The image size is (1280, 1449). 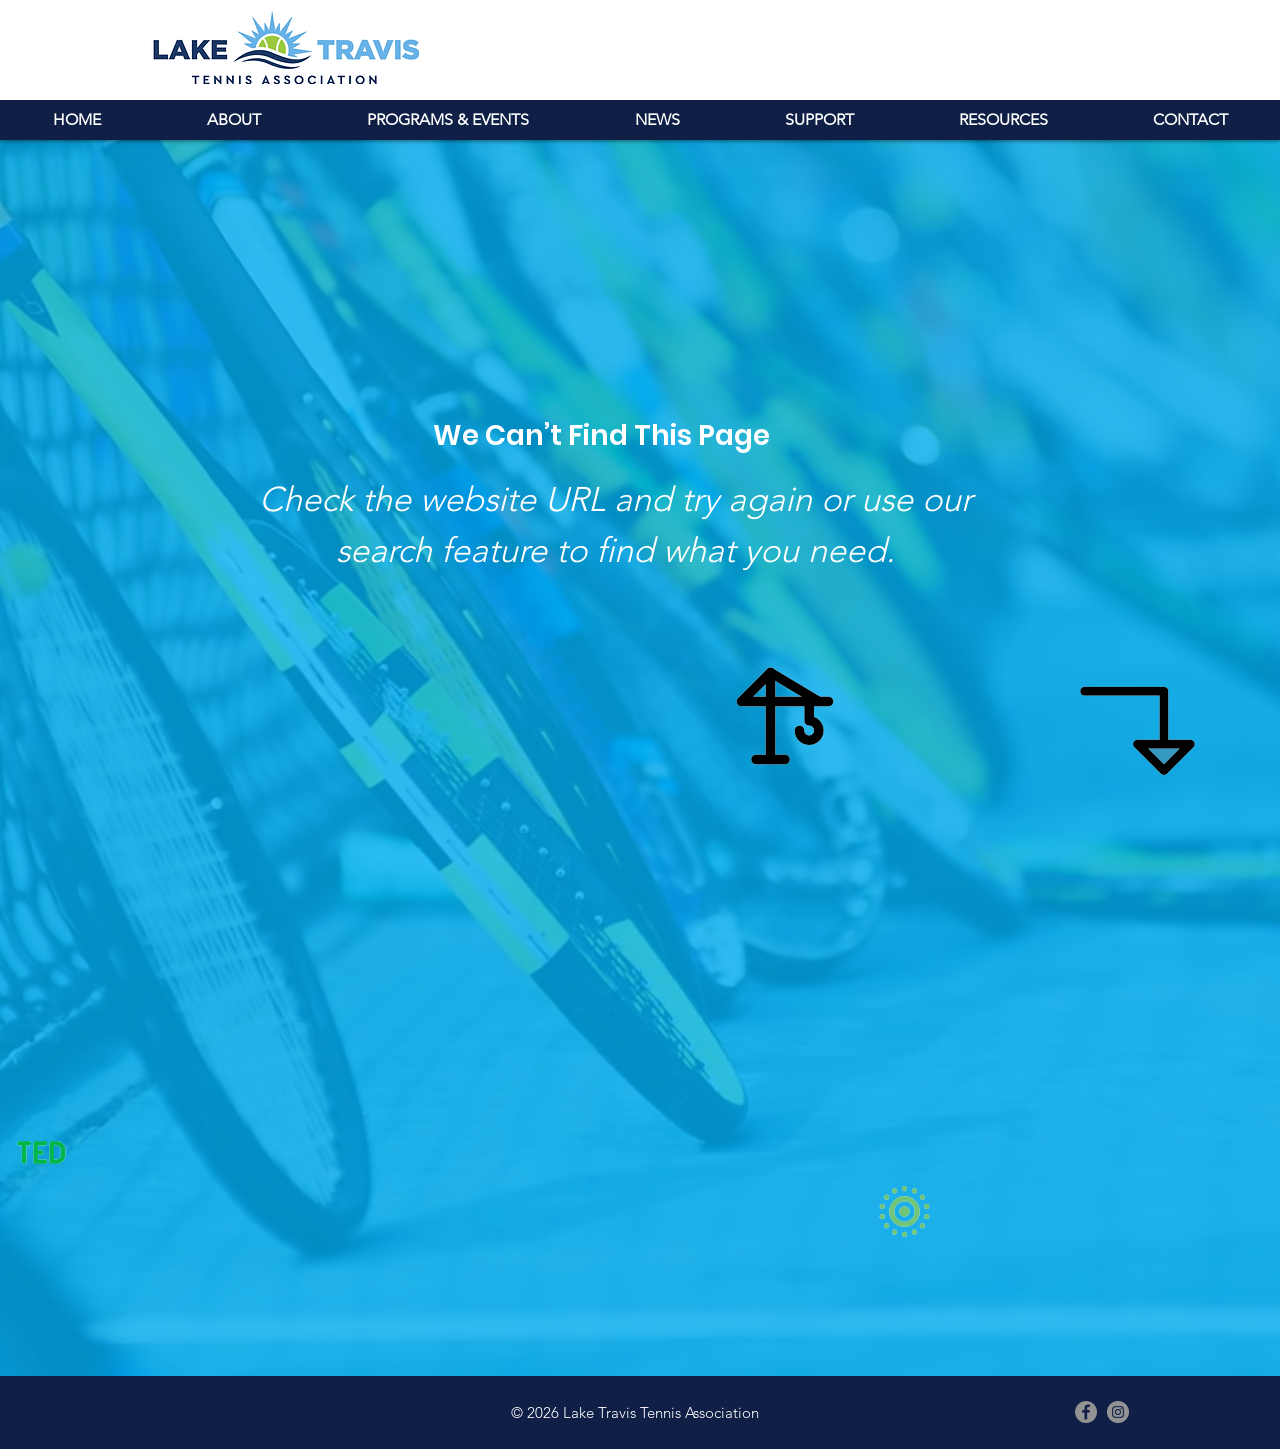 What do you see at coordinates (904, 1211) in the screenshot?
I see `capture a live photo` at bounding box center [904, 1211].